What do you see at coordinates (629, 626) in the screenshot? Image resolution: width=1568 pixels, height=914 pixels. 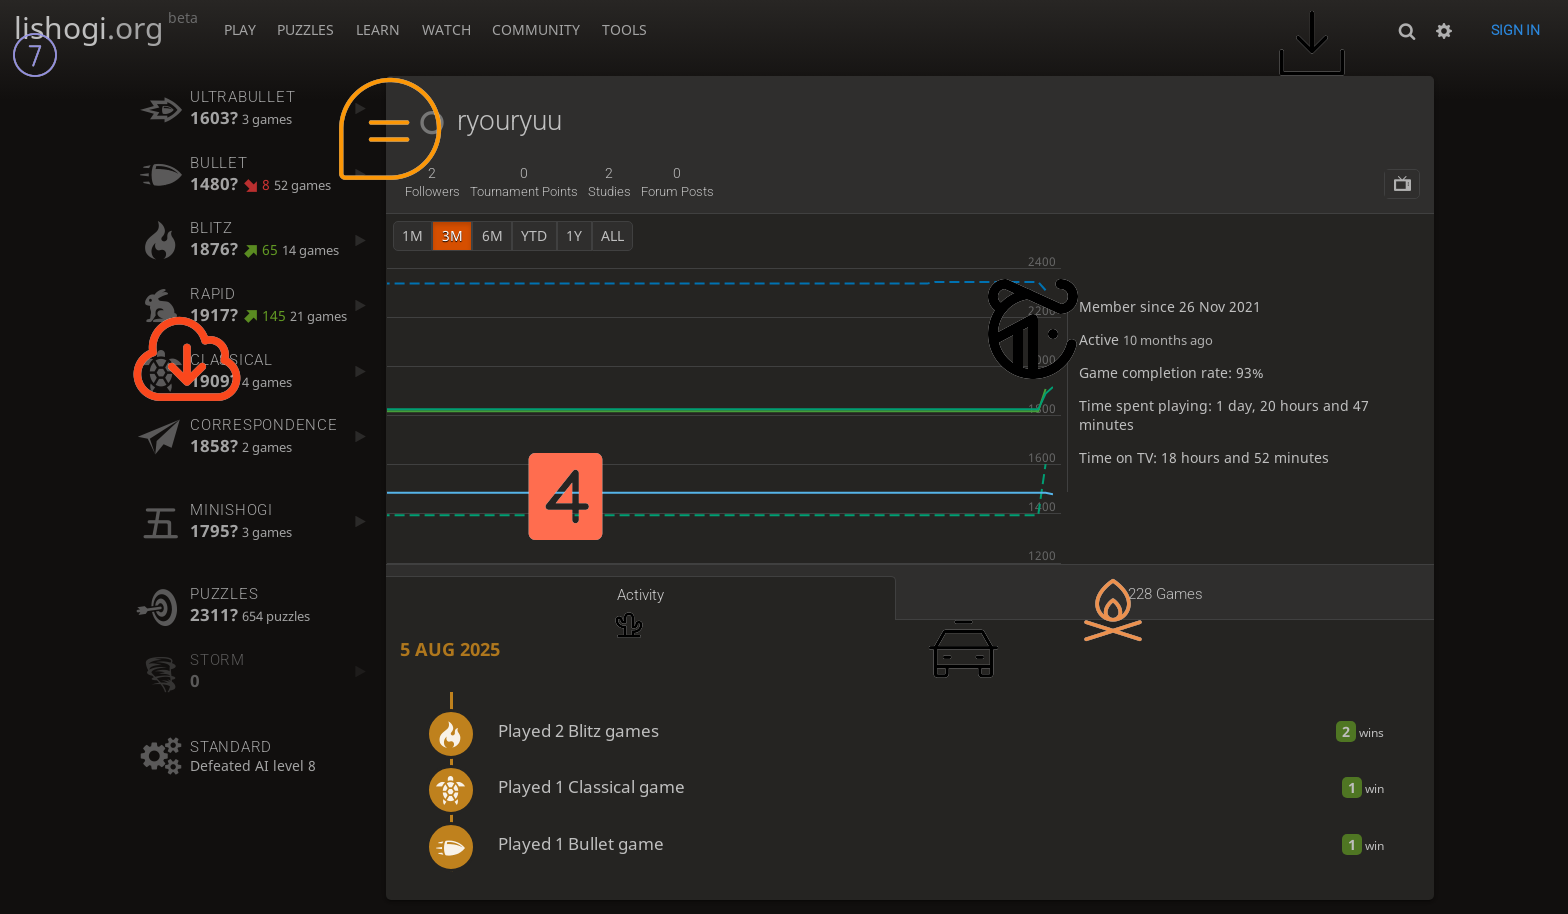 I see `indicates desert or arid climate theme` at bounding box center [629, 626].